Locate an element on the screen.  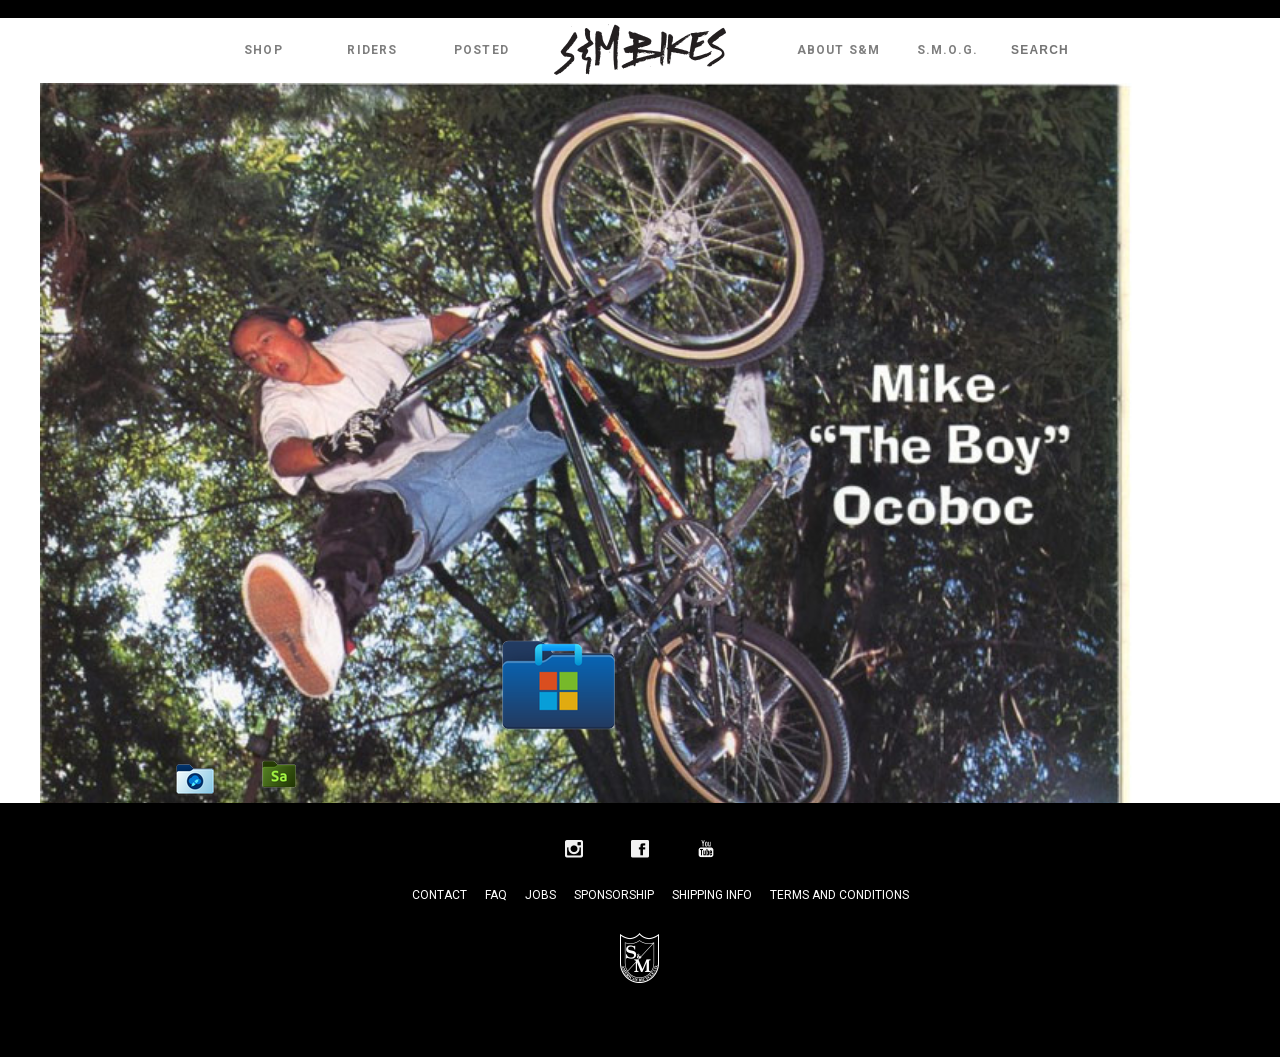
open microsoft store downloads folder is located at coordinates (558, 688).